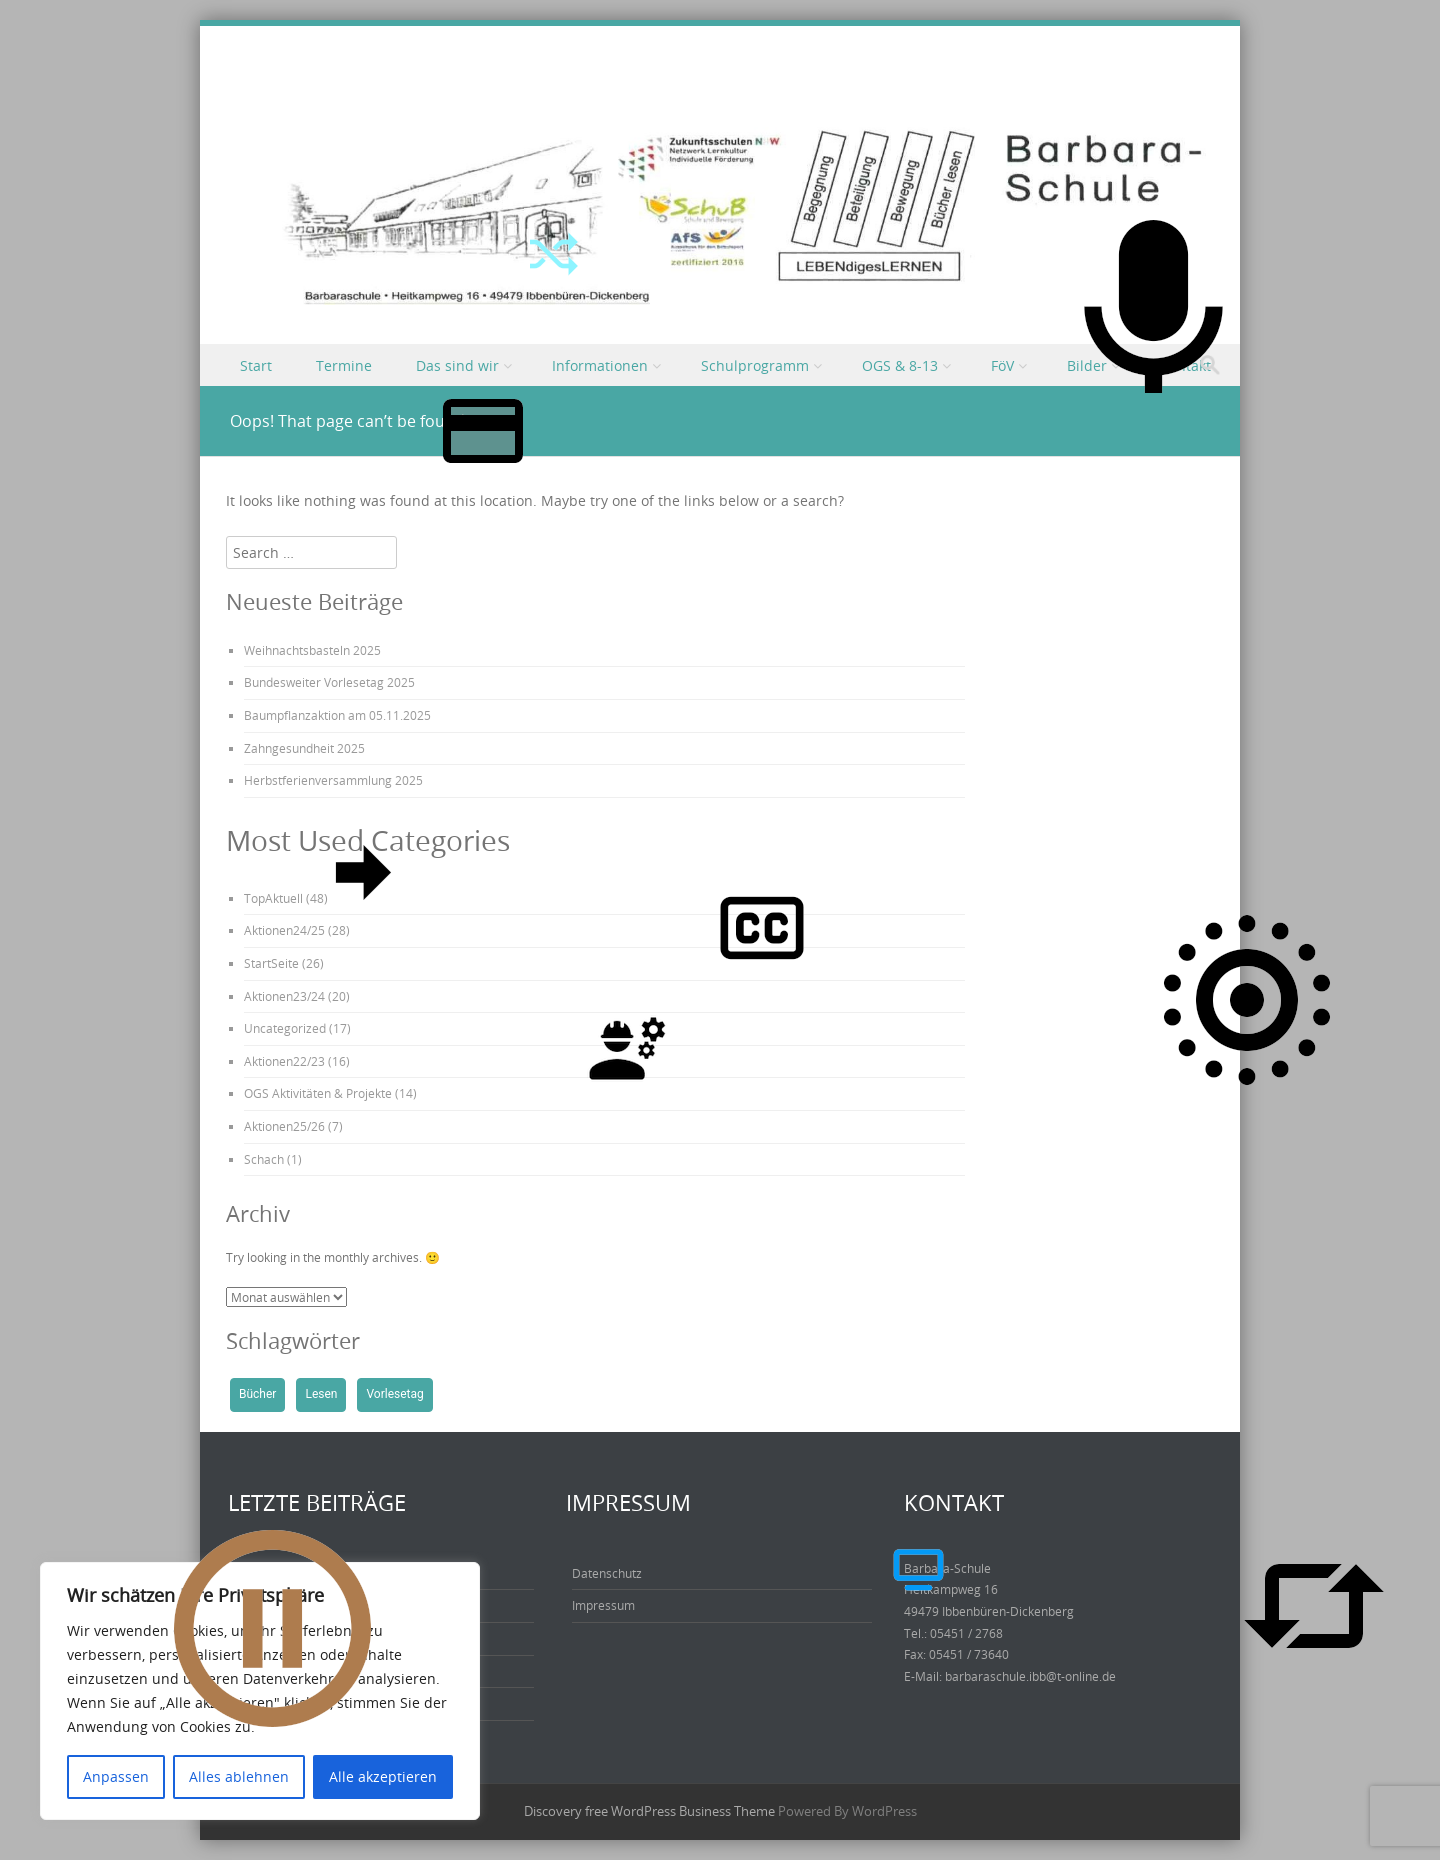 The width and height of the screenshot is (1440, 1860). Describe the element at coordinates (627, 1048) in the screenshot. I see `access engineering or technical settings` at that location.